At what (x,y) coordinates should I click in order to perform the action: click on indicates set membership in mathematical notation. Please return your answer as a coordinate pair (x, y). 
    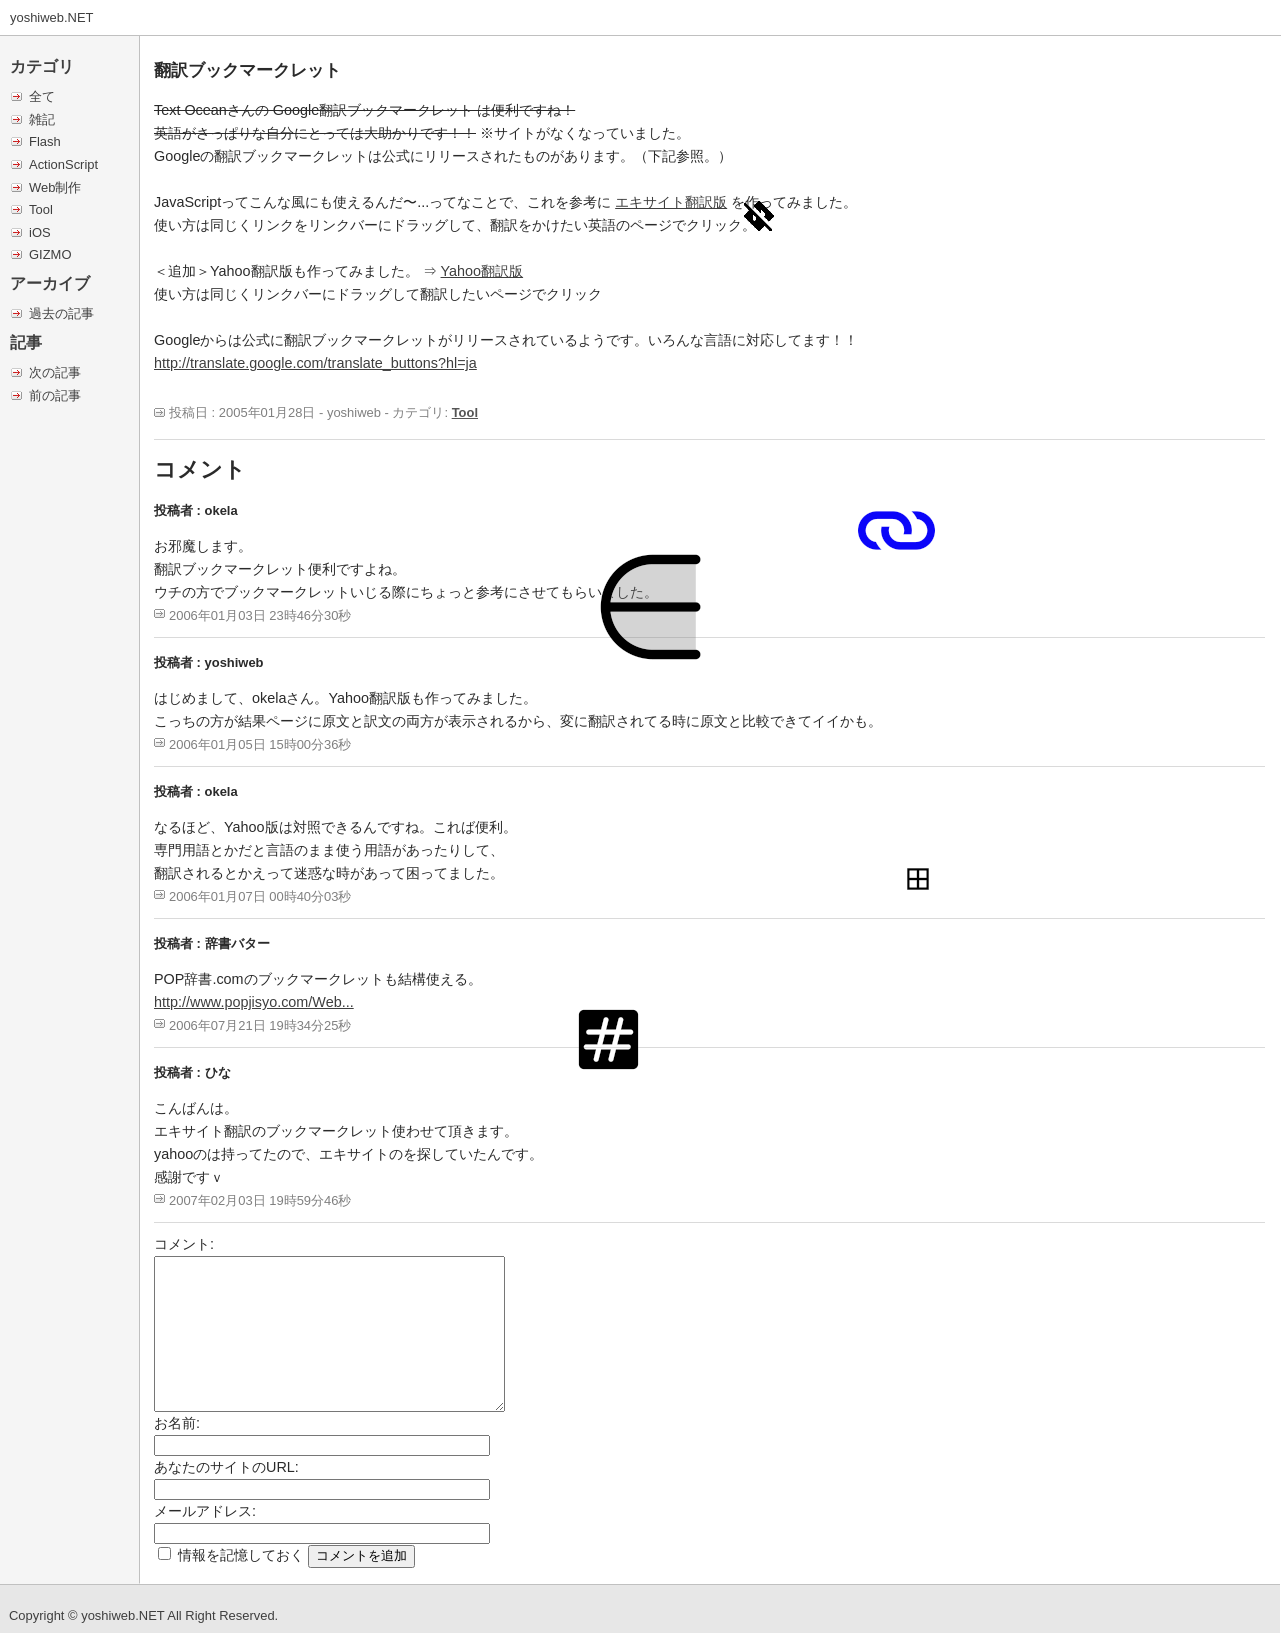
    Looking at the image, I should click on (653, 607).